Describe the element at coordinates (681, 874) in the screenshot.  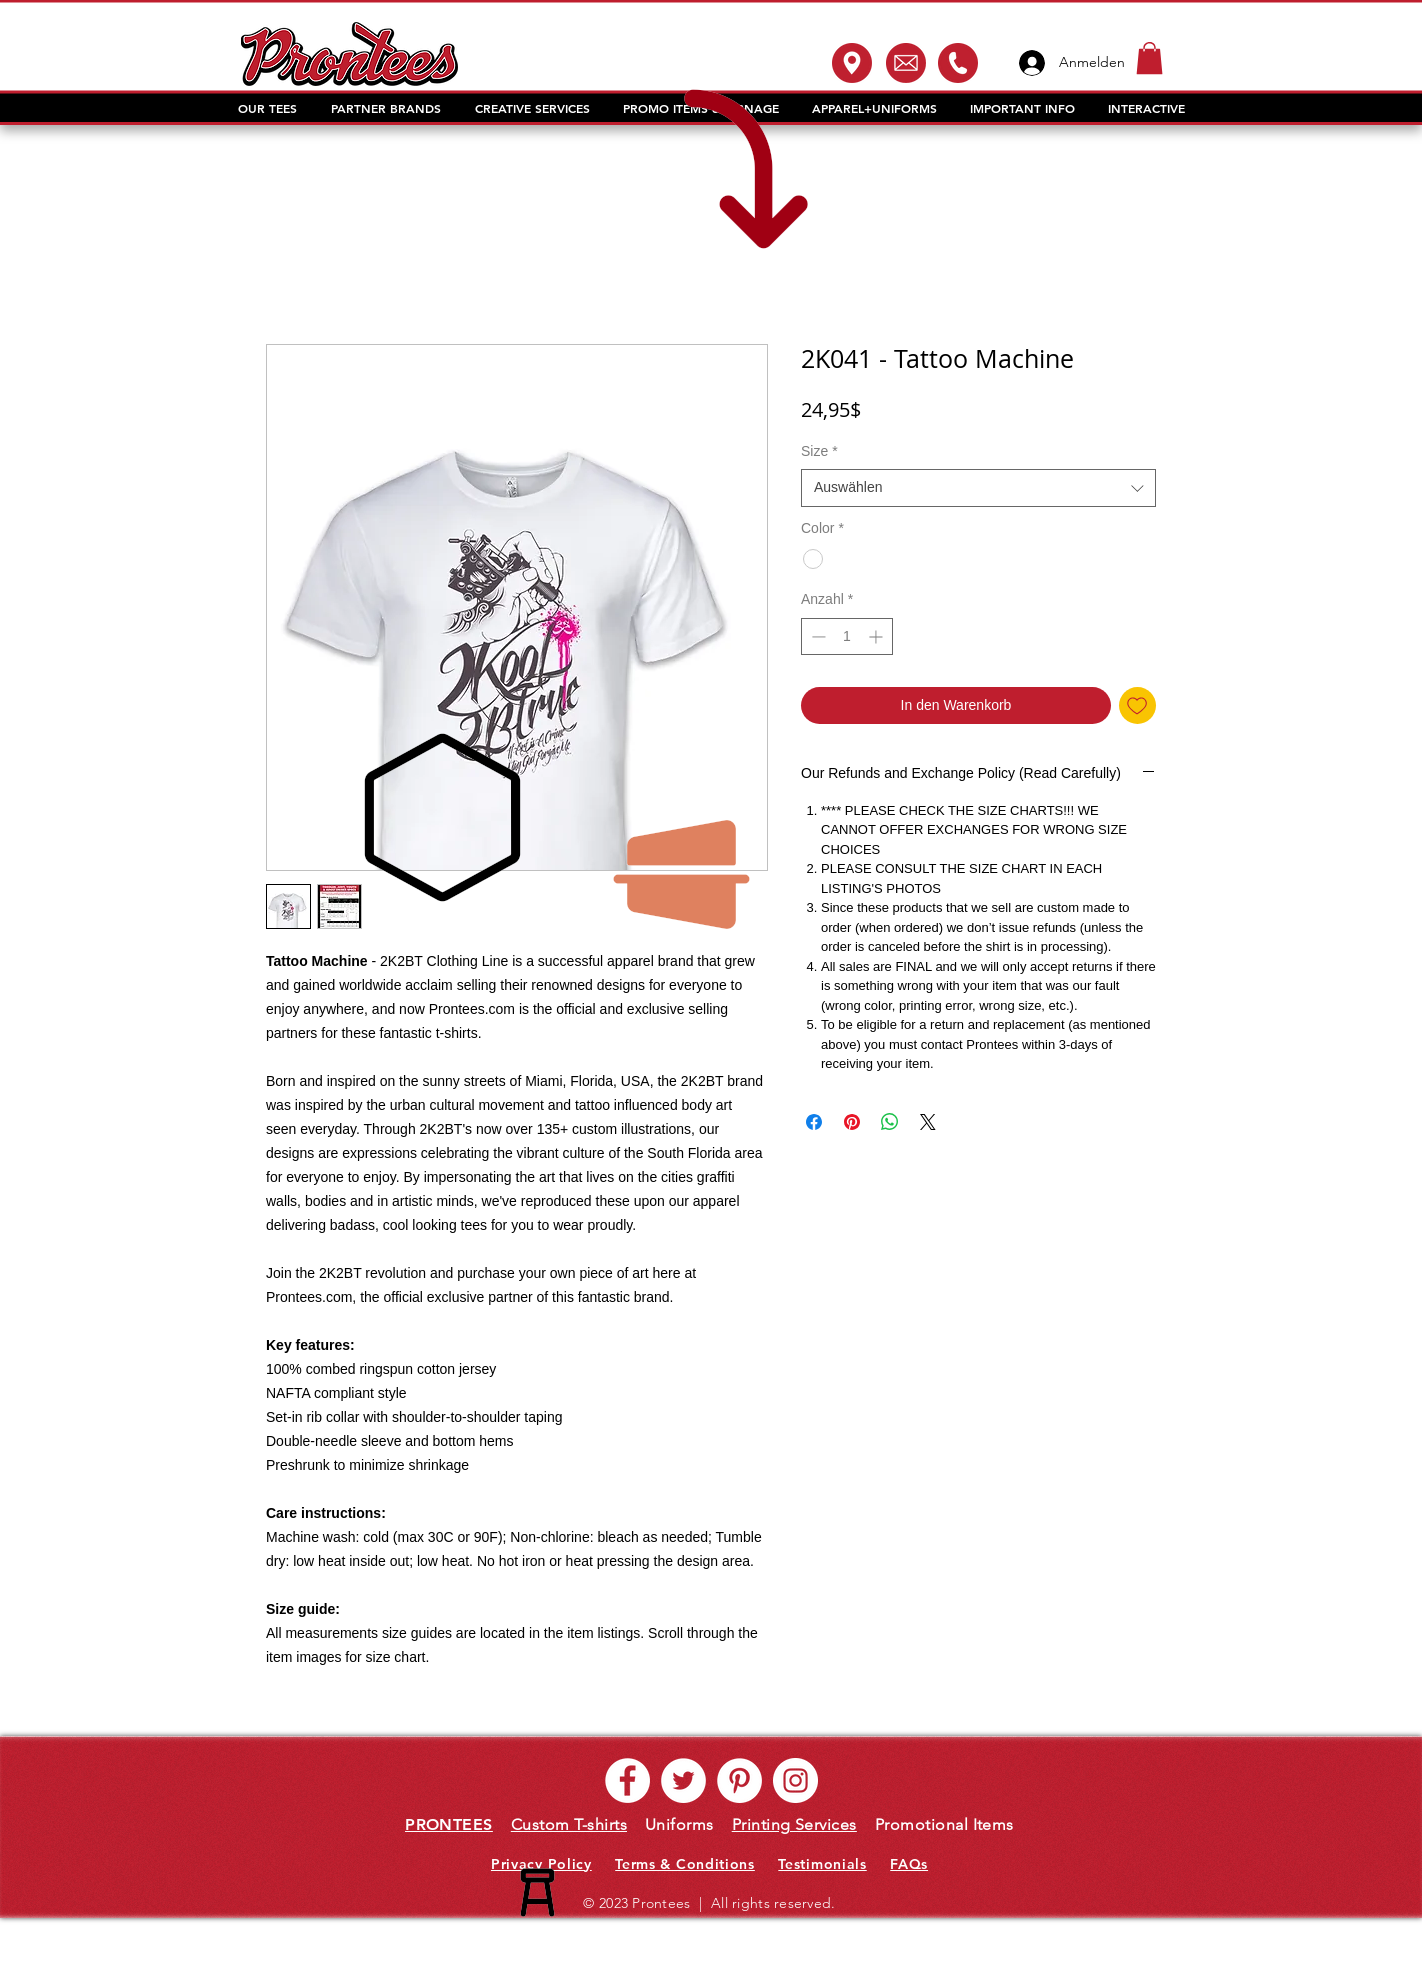
I see `toggle perspective view mode` at that location.